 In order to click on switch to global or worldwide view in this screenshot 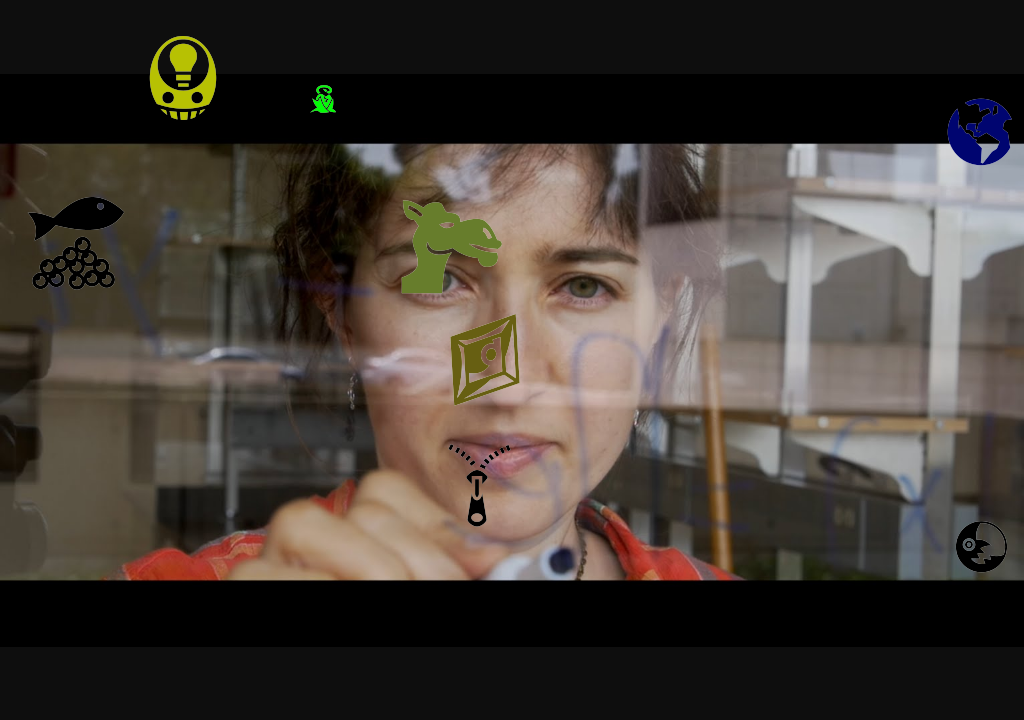, I will do `click(981, 132)`.